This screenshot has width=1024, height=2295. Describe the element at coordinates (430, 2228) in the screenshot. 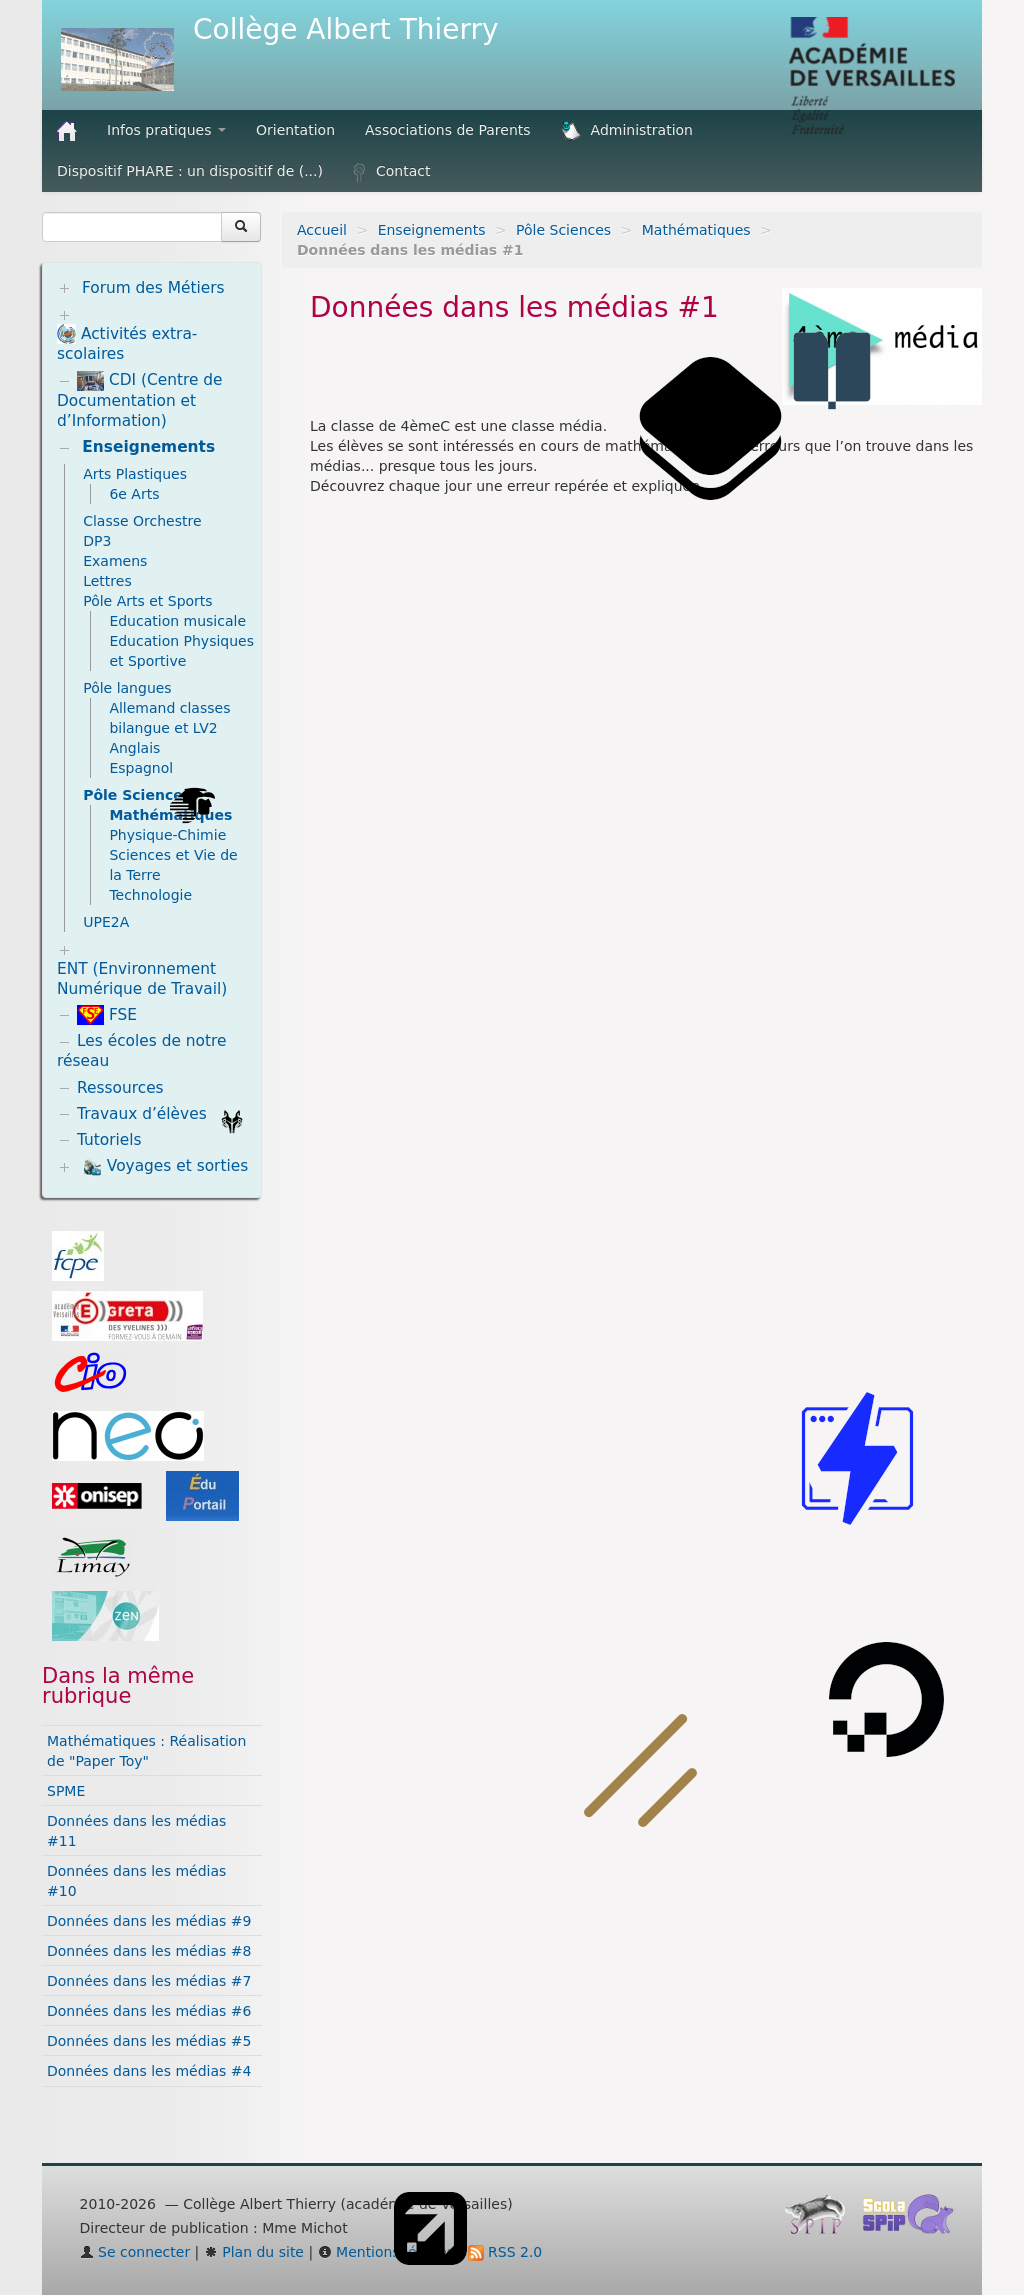

I see `open the Expedia travel booking app` at that location.